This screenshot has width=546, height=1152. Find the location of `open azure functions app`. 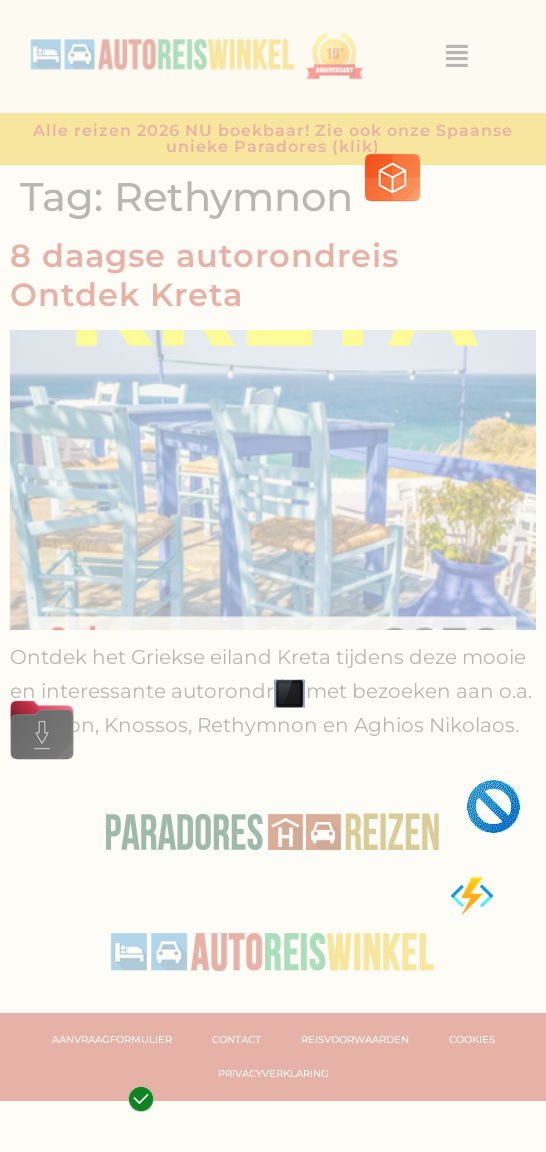

open azure functions app is located at coordinates (472, 896).